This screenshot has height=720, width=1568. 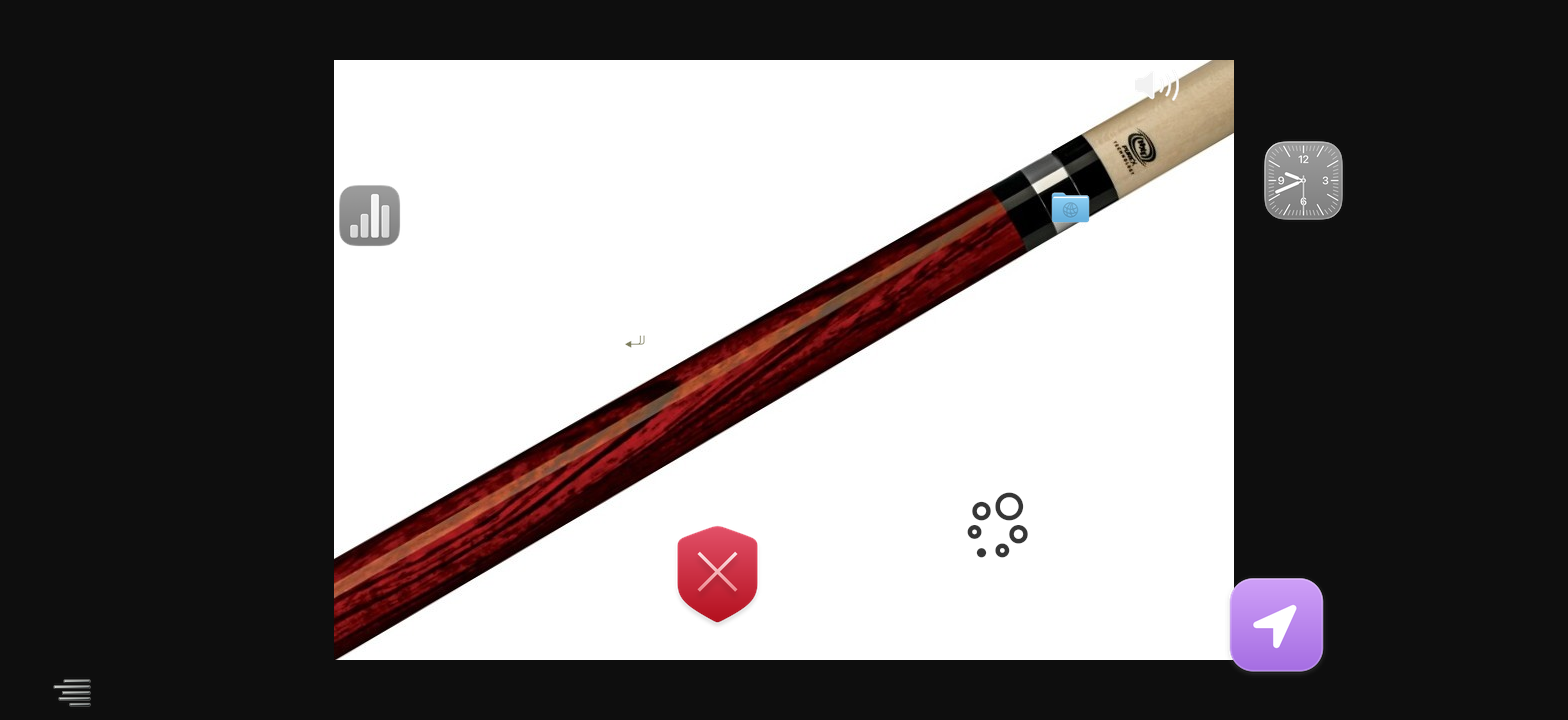 I want to click on reply to all recipients of an email, so click(x=634, y=341).